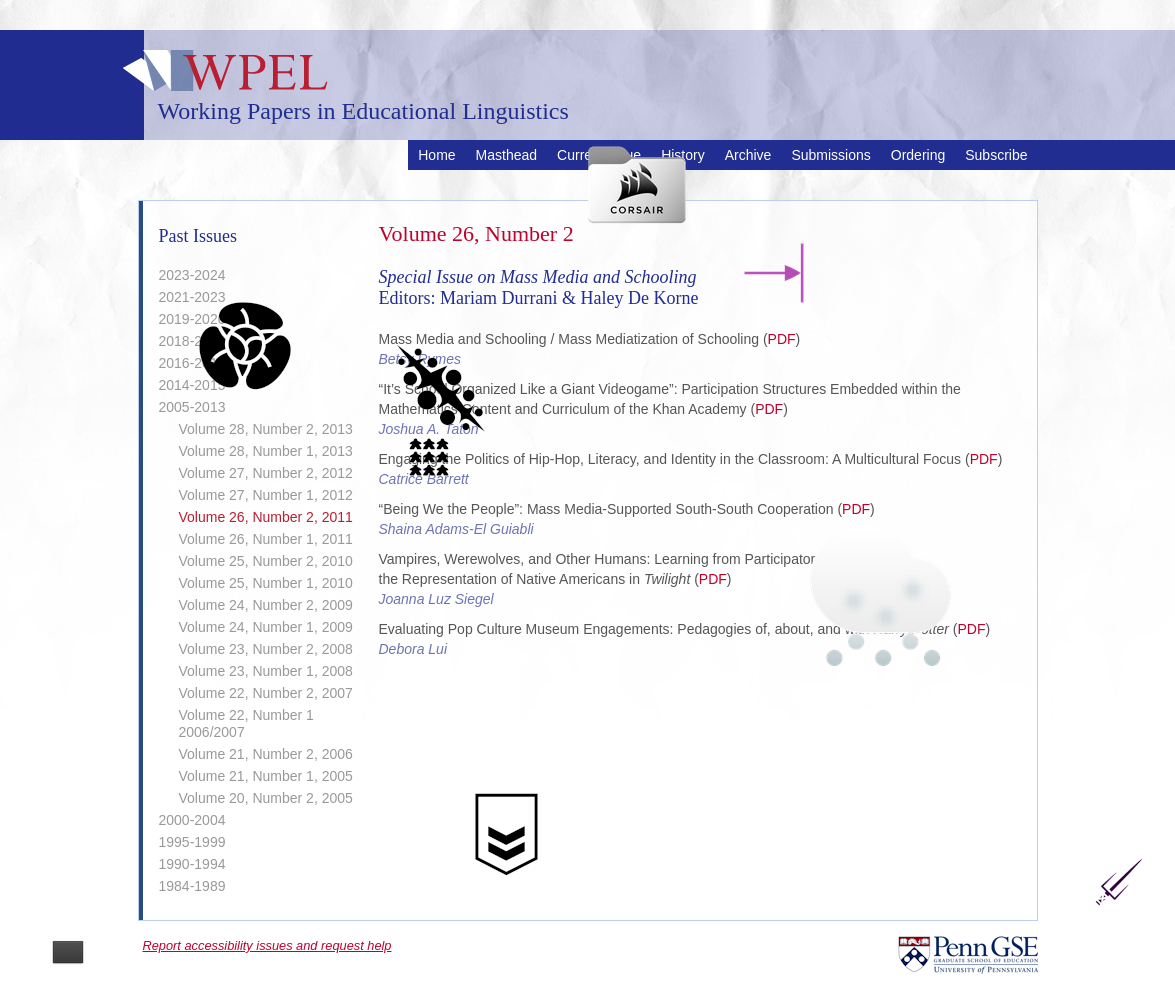 This screenshot has height=981, width=1175. What do you see at coordinates (636, 187) in the screenshot?
I see `folder containing corsair software or drivers` at bounding box center [636, 187].